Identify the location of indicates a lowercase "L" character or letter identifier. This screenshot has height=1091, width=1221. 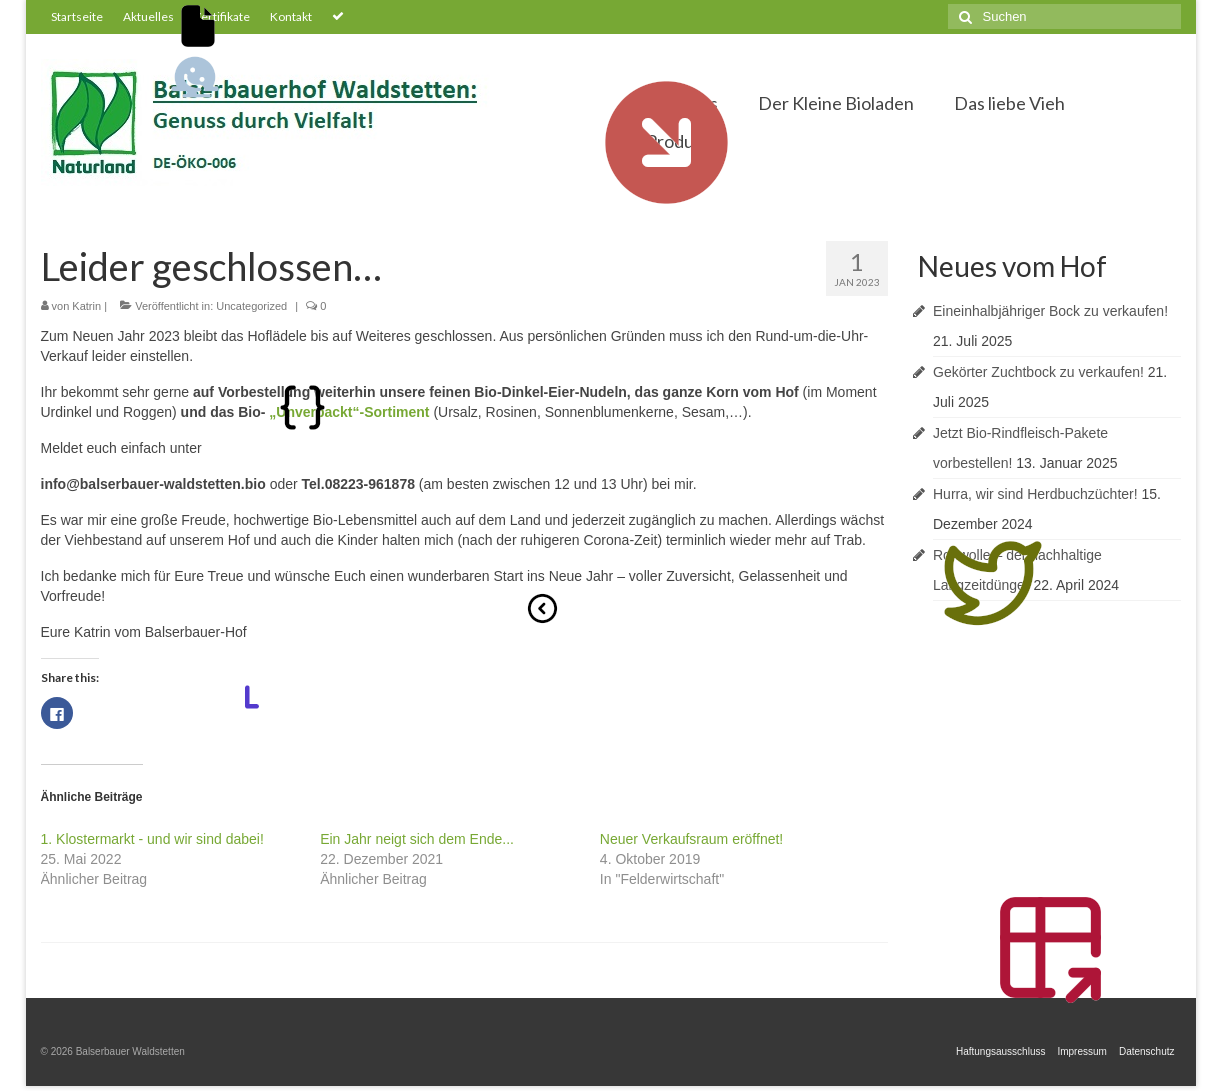
(252, 697).